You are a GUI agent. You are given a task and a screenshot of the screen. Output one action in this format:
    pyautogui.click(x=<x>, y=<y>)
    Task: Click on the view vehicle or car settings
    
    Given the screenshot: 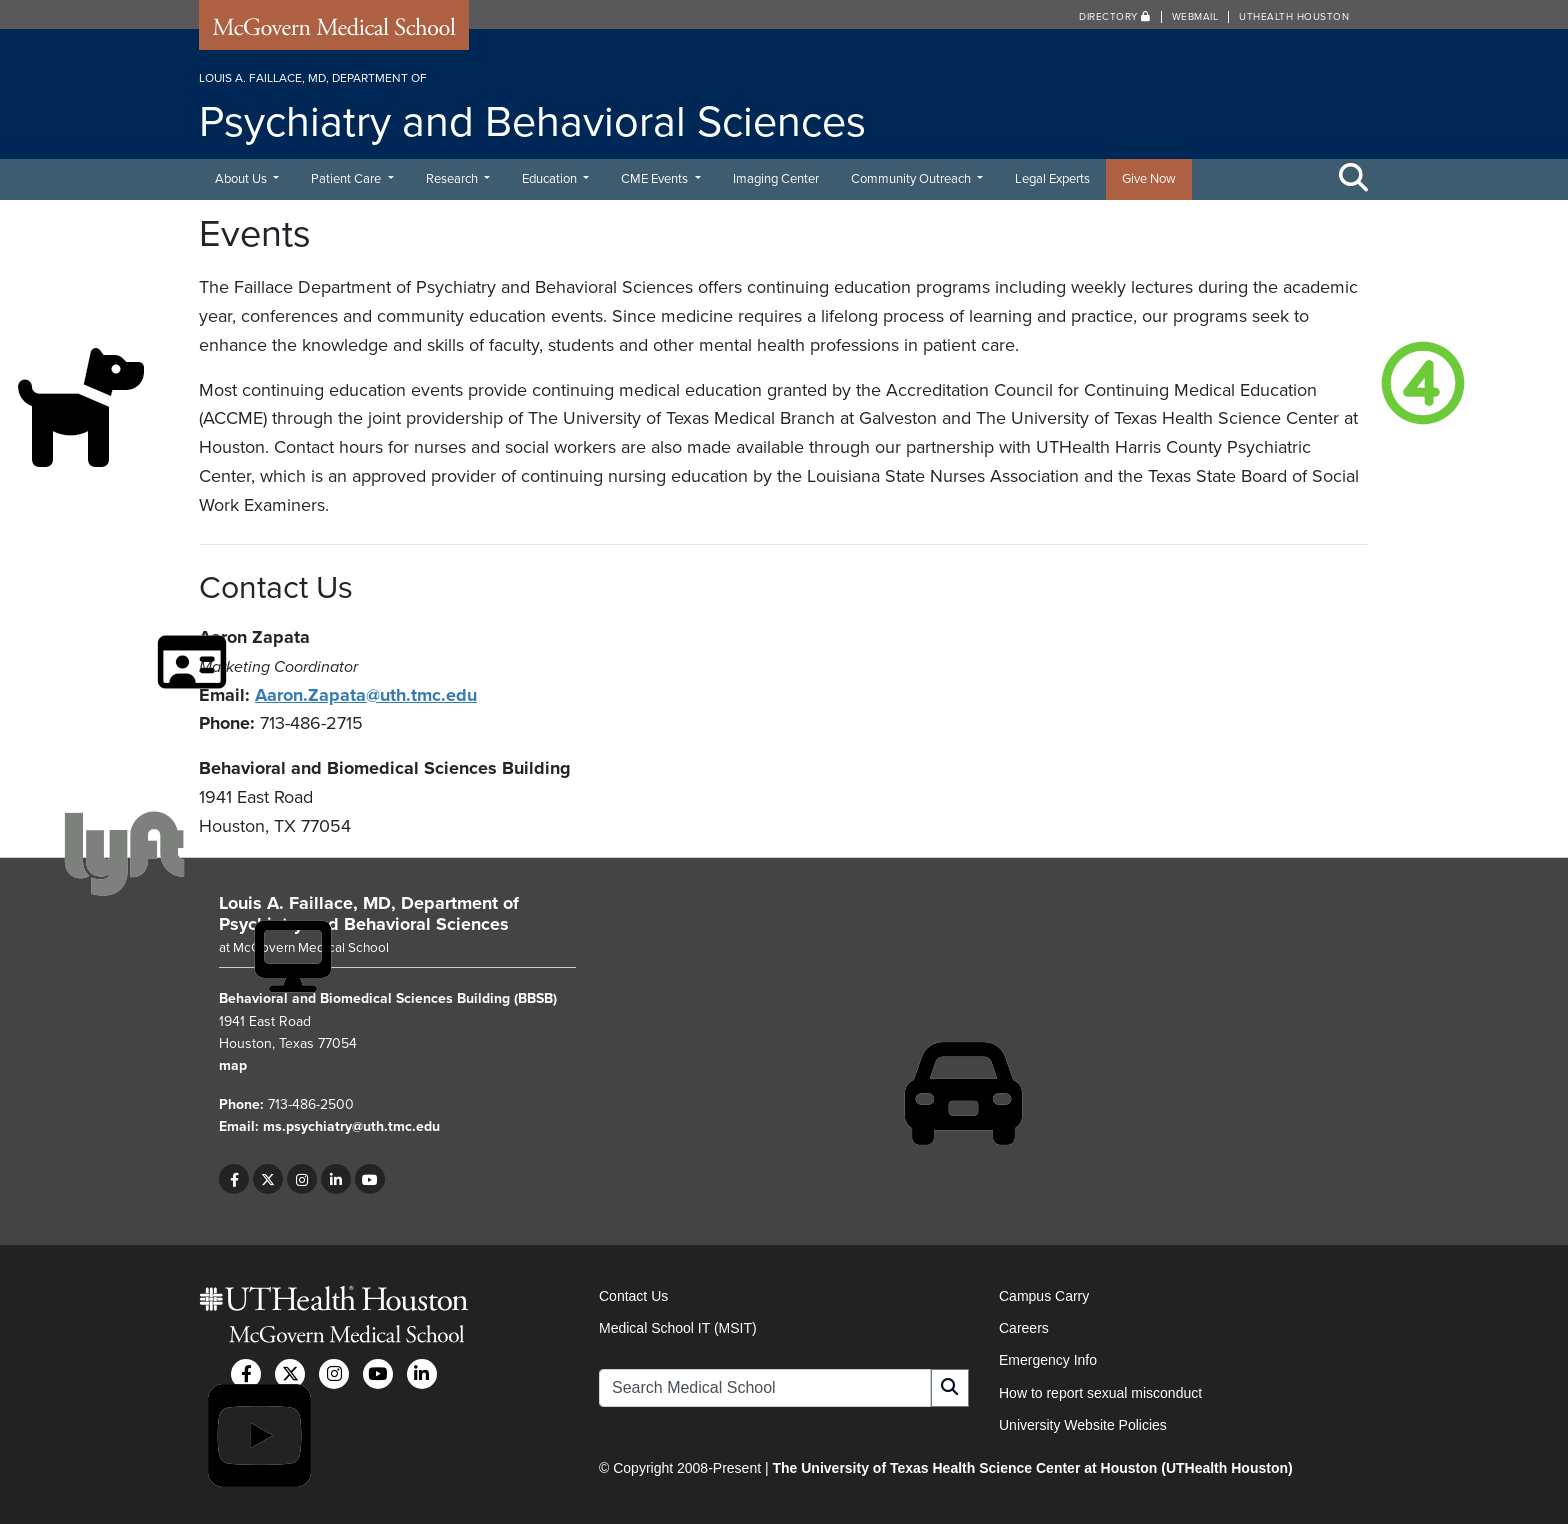 What is the action you would take?
    pyautogui.click(x=963, y=1093)
    